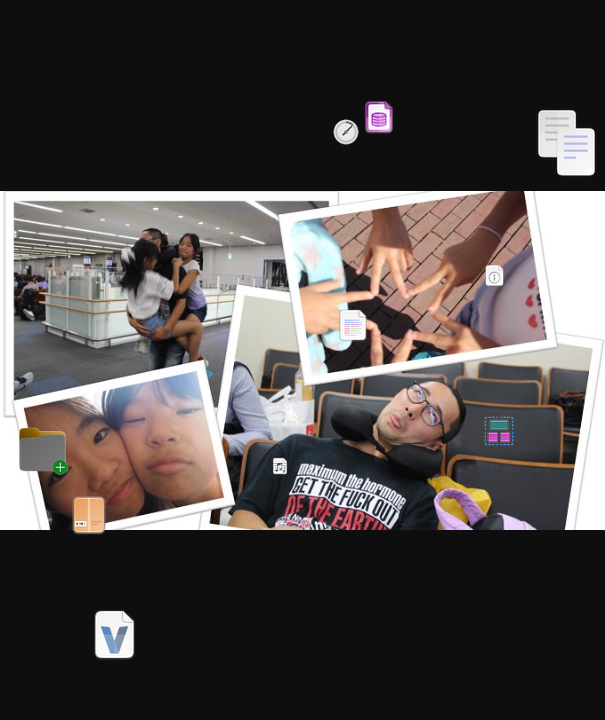 Image resolution: width=605 pixels, height=720 pixels. What do you see at coordinates (499, 431) in the screenshot?
I see `select all items in the current view` at bounding box center [499, 431].